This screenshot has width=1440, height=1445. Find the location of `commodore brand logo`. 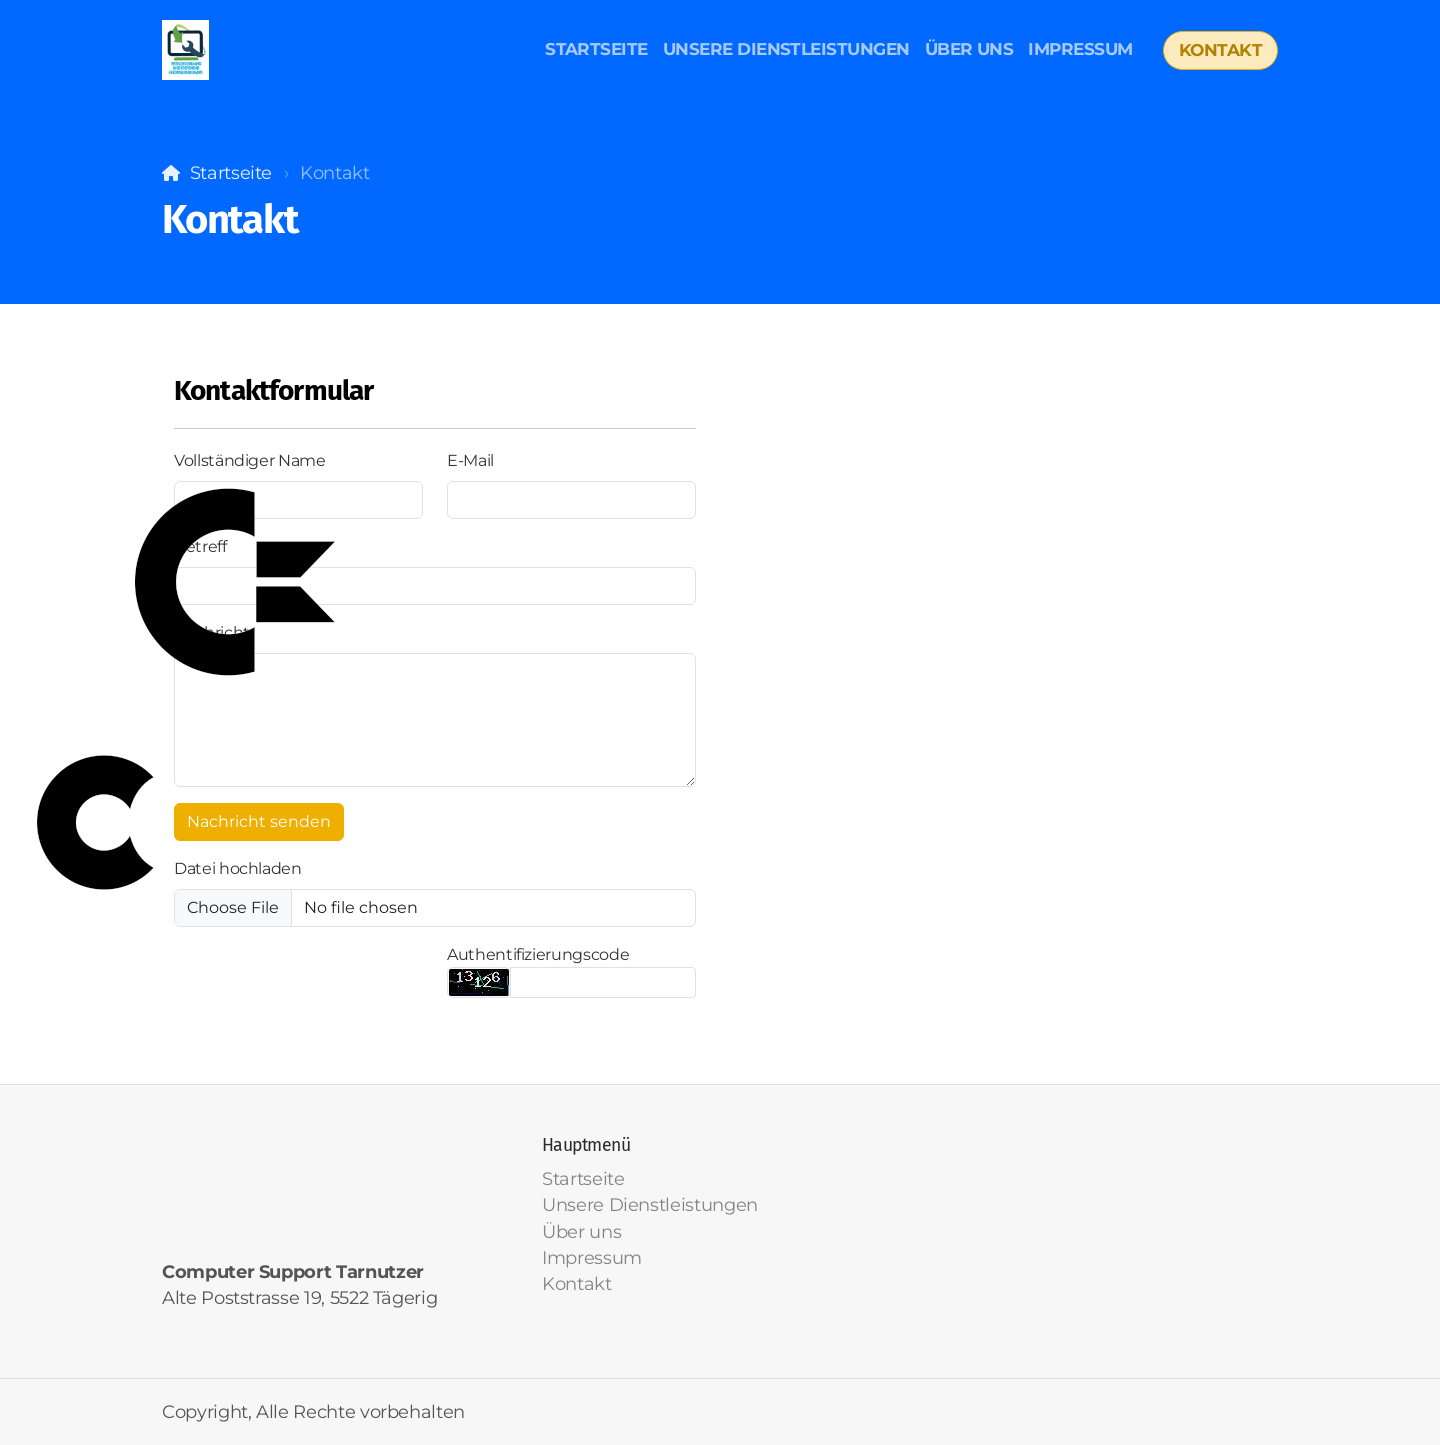

commodore brand logo is located at coordinates (235, 582).